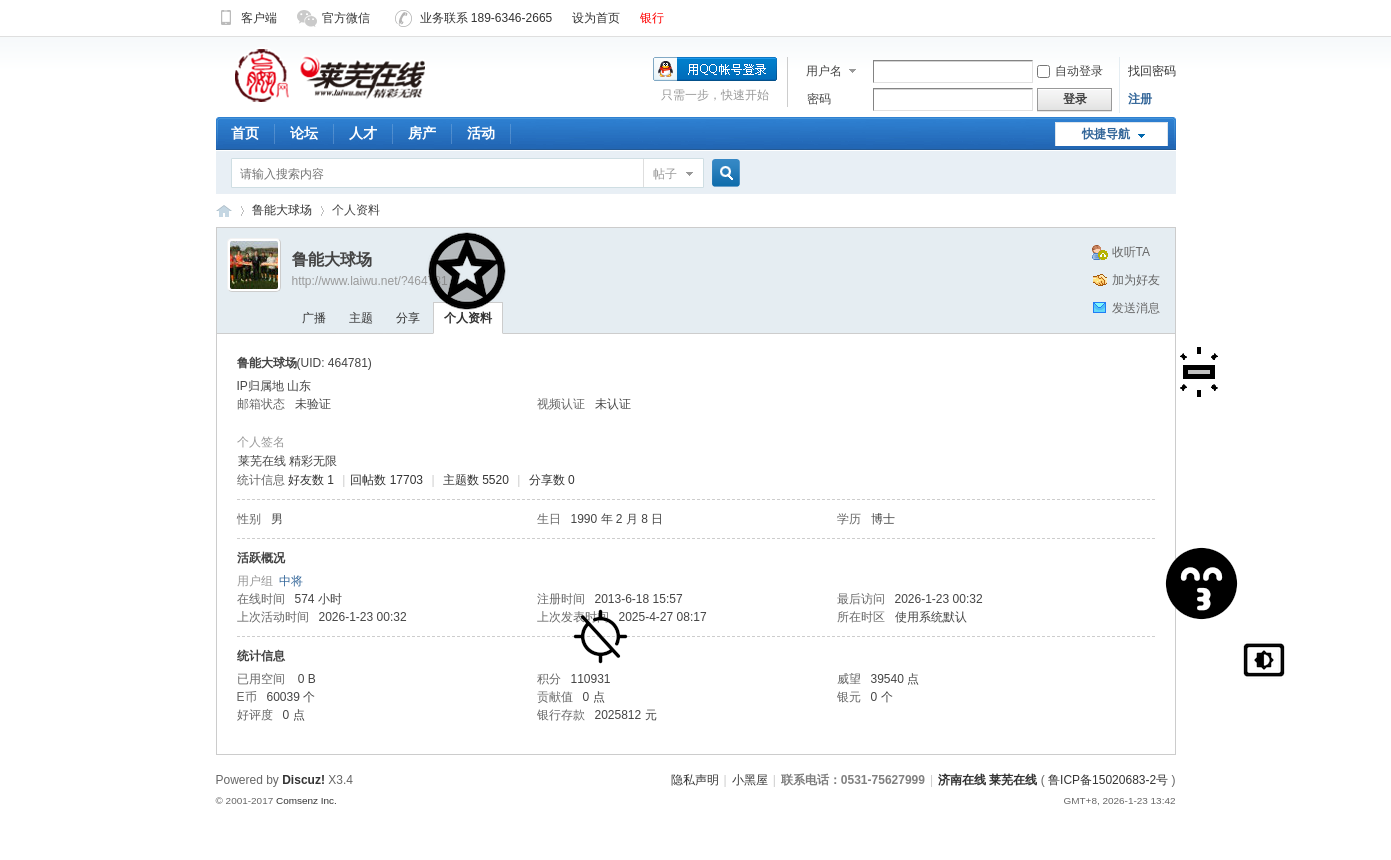 Image resolution: width=1391 pixels, height=860 pixels. Describe the element at coordinates (1264, 660) in the screenshot. I see `adjust display brightness settings` at that location.